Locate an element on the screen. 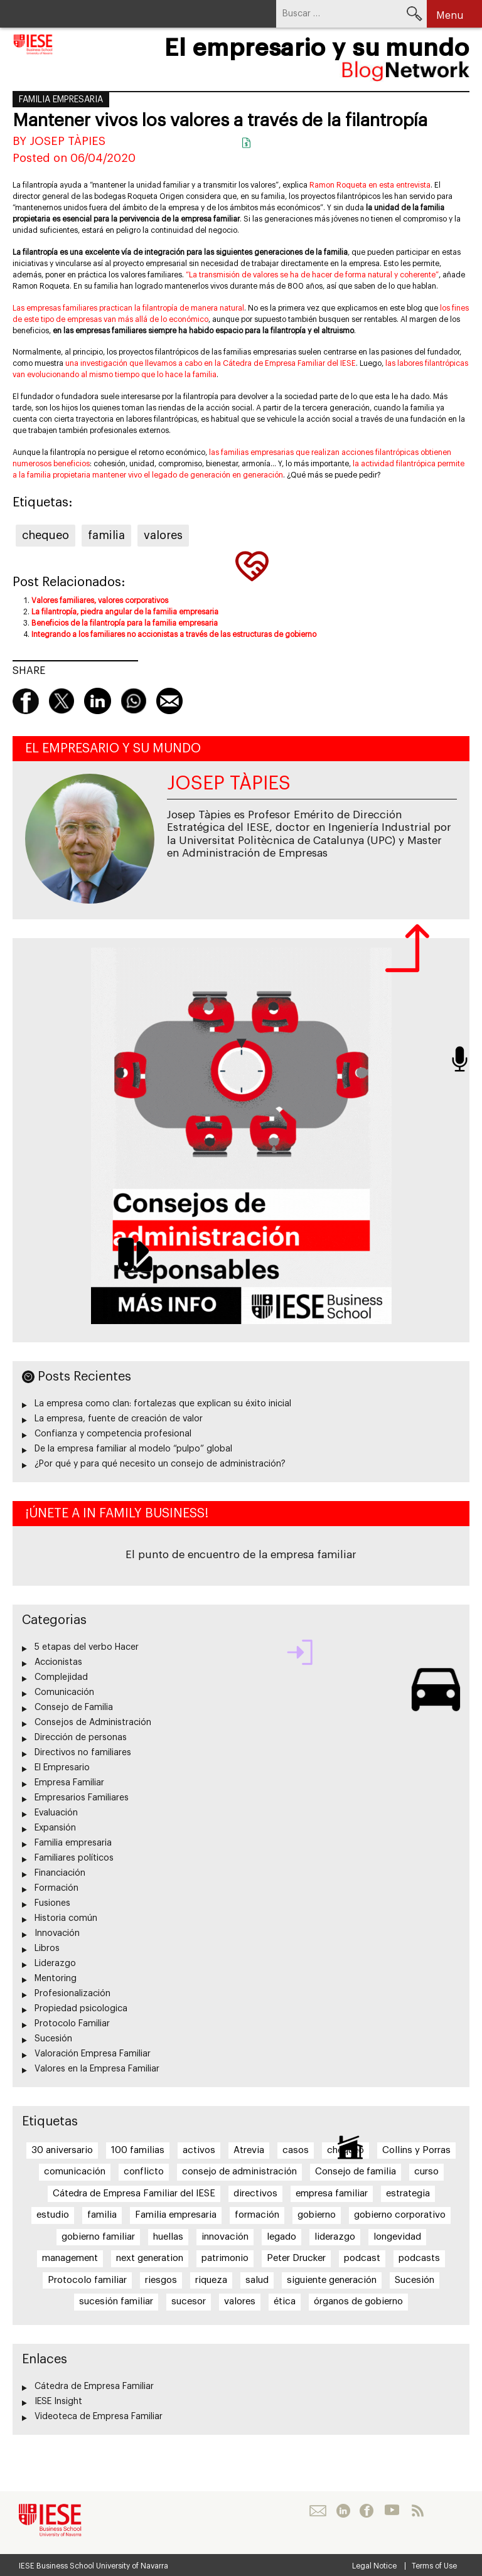  view community code of conduct is located at coordinates (252, 565).